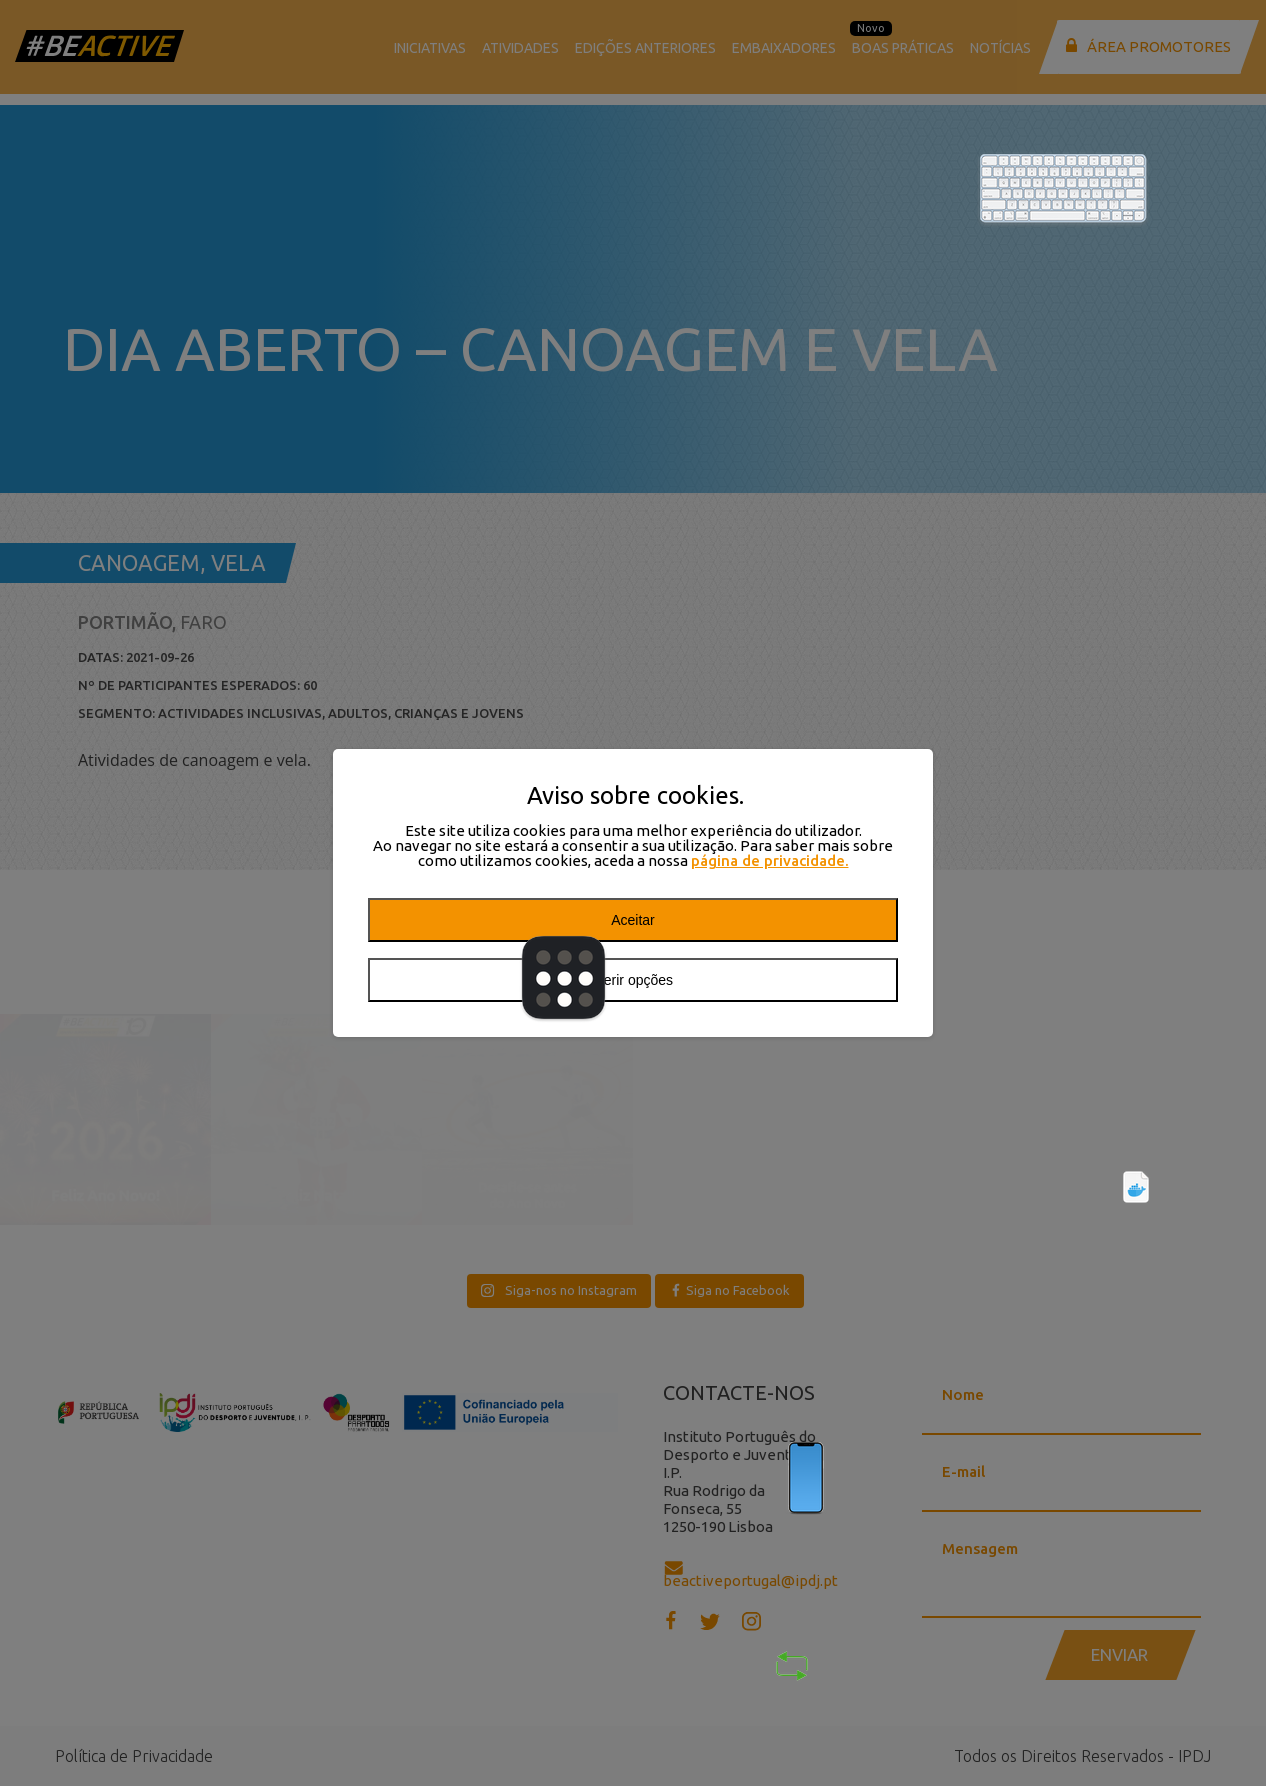  What do you see at coordinates (1136, 1187) in the screenshot?
I see `a dockerfile or docker configuration file` at bounding box center [1136, 1187].